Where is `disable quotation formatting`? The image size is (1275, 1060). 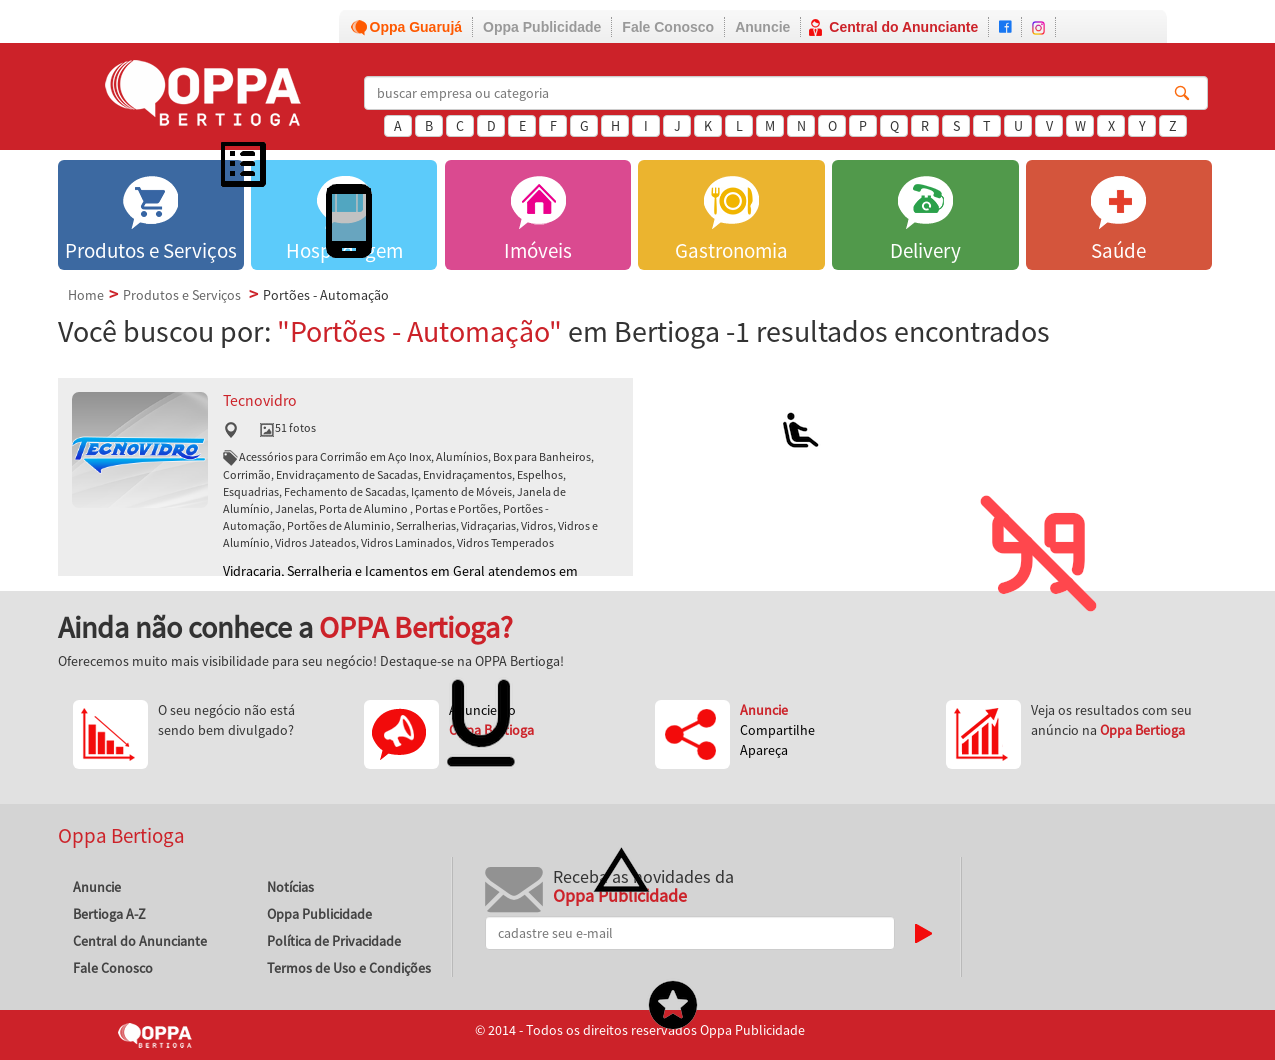 disable quotation formatting is located at coordinates (1038, 553).